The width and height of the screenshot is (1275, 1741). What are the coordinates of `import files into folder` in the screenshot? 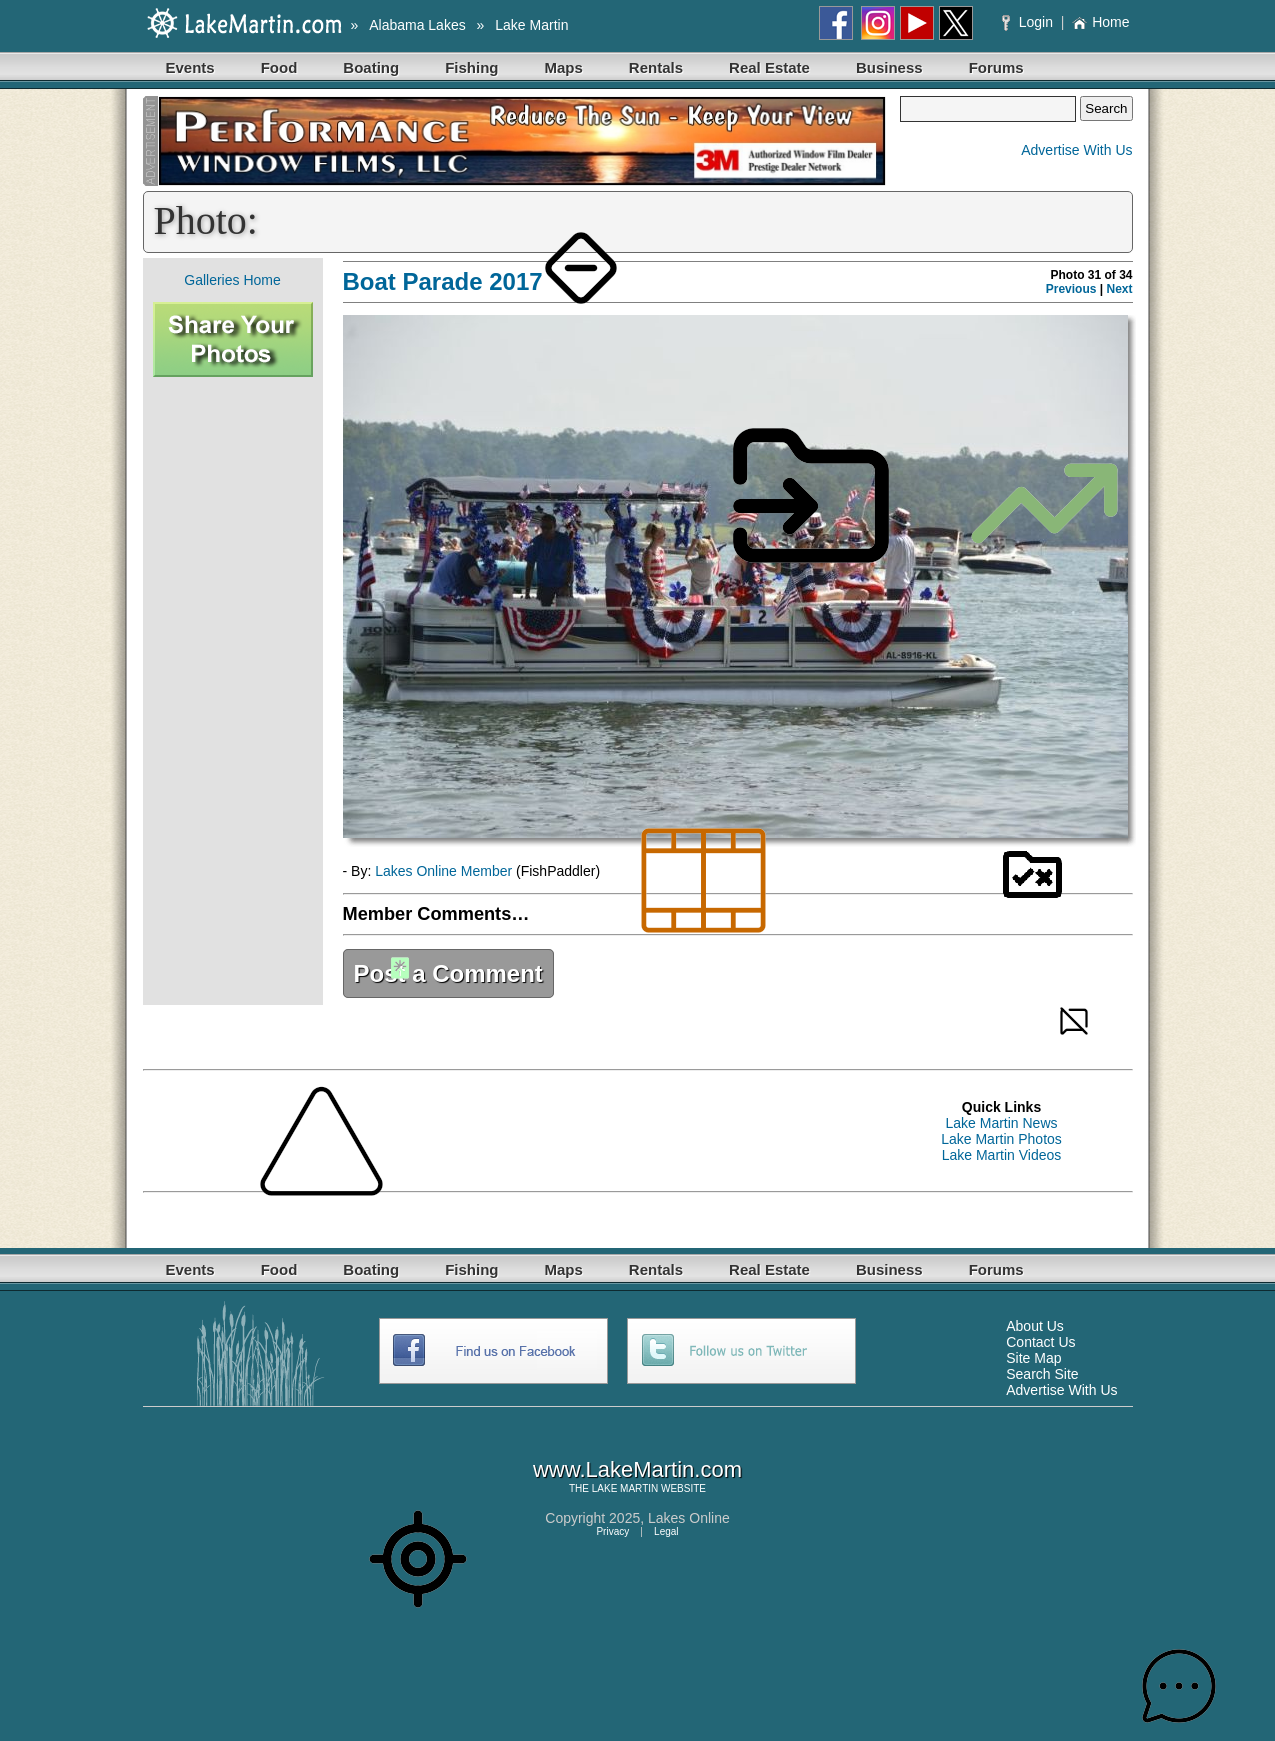 It's located at (811, 499).